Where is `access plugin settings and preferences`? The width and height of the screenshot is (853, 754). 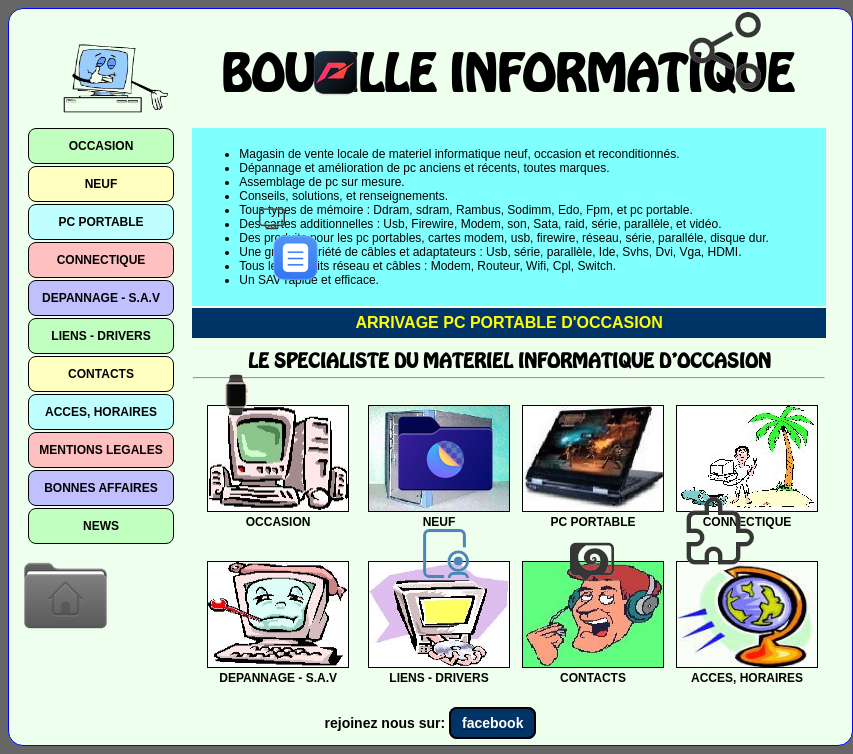 access plugin settings and preferences is located at coordinates (718, 533).